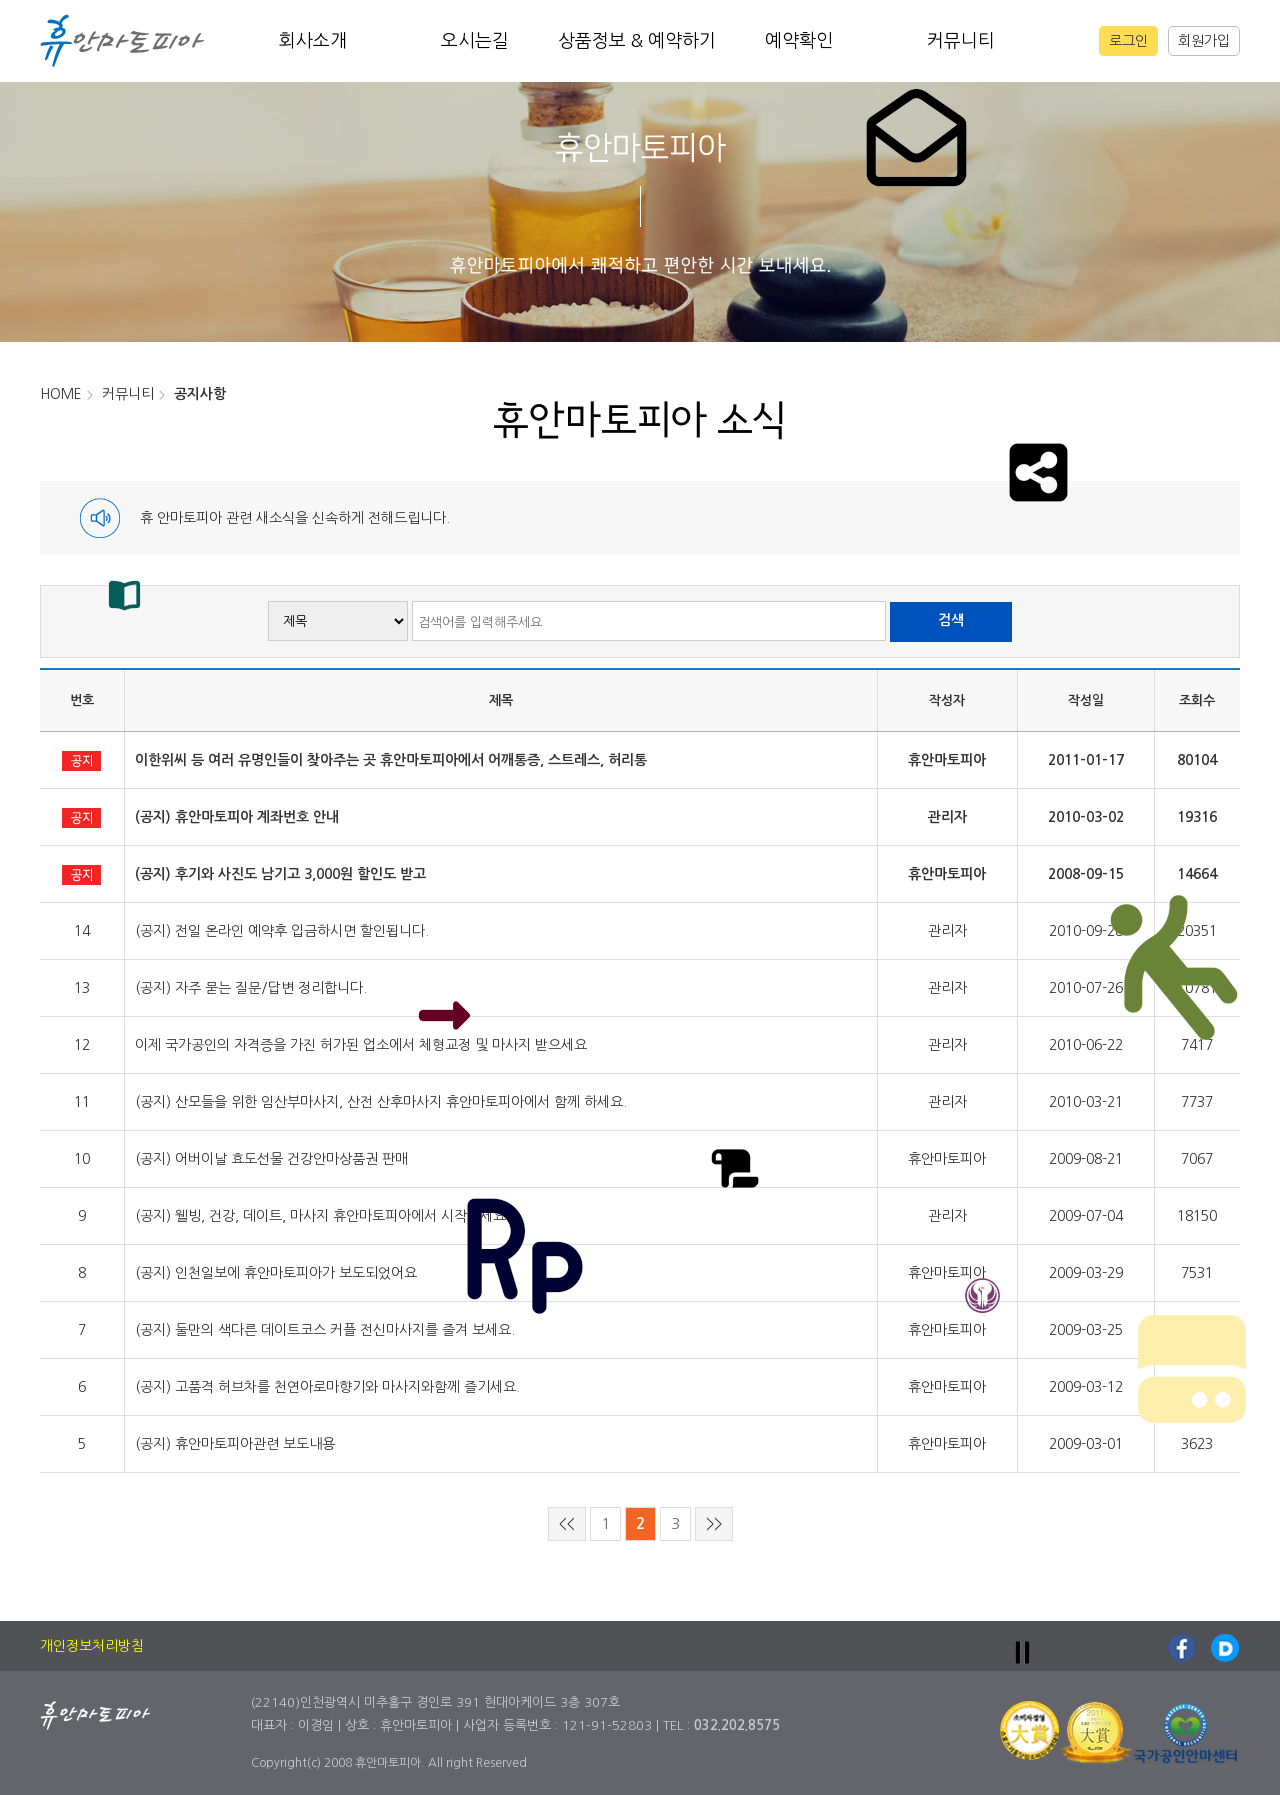  What do you see at coordinates (124, 594) in the screenshot?
I see `open reading mode or e-reader` at bounding box center [124, 594].